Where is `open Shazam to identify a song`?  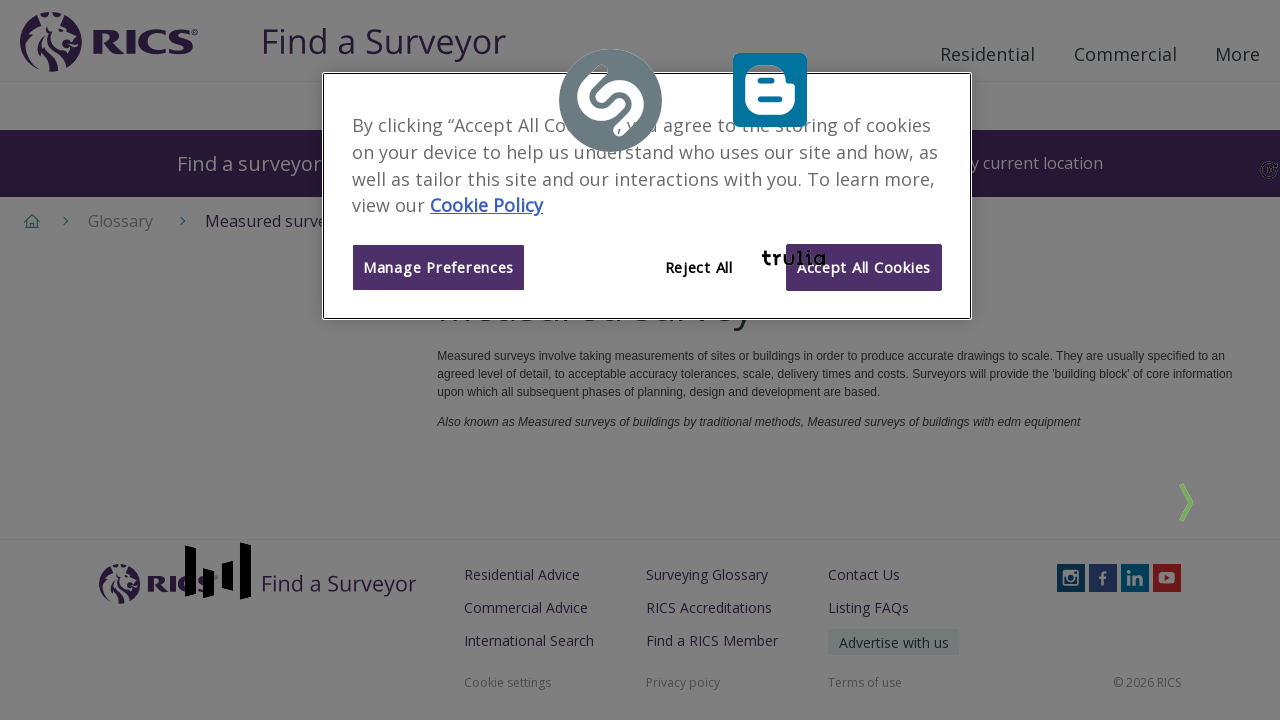 open Shazam to identify a song is located at coordinates (610, 100).